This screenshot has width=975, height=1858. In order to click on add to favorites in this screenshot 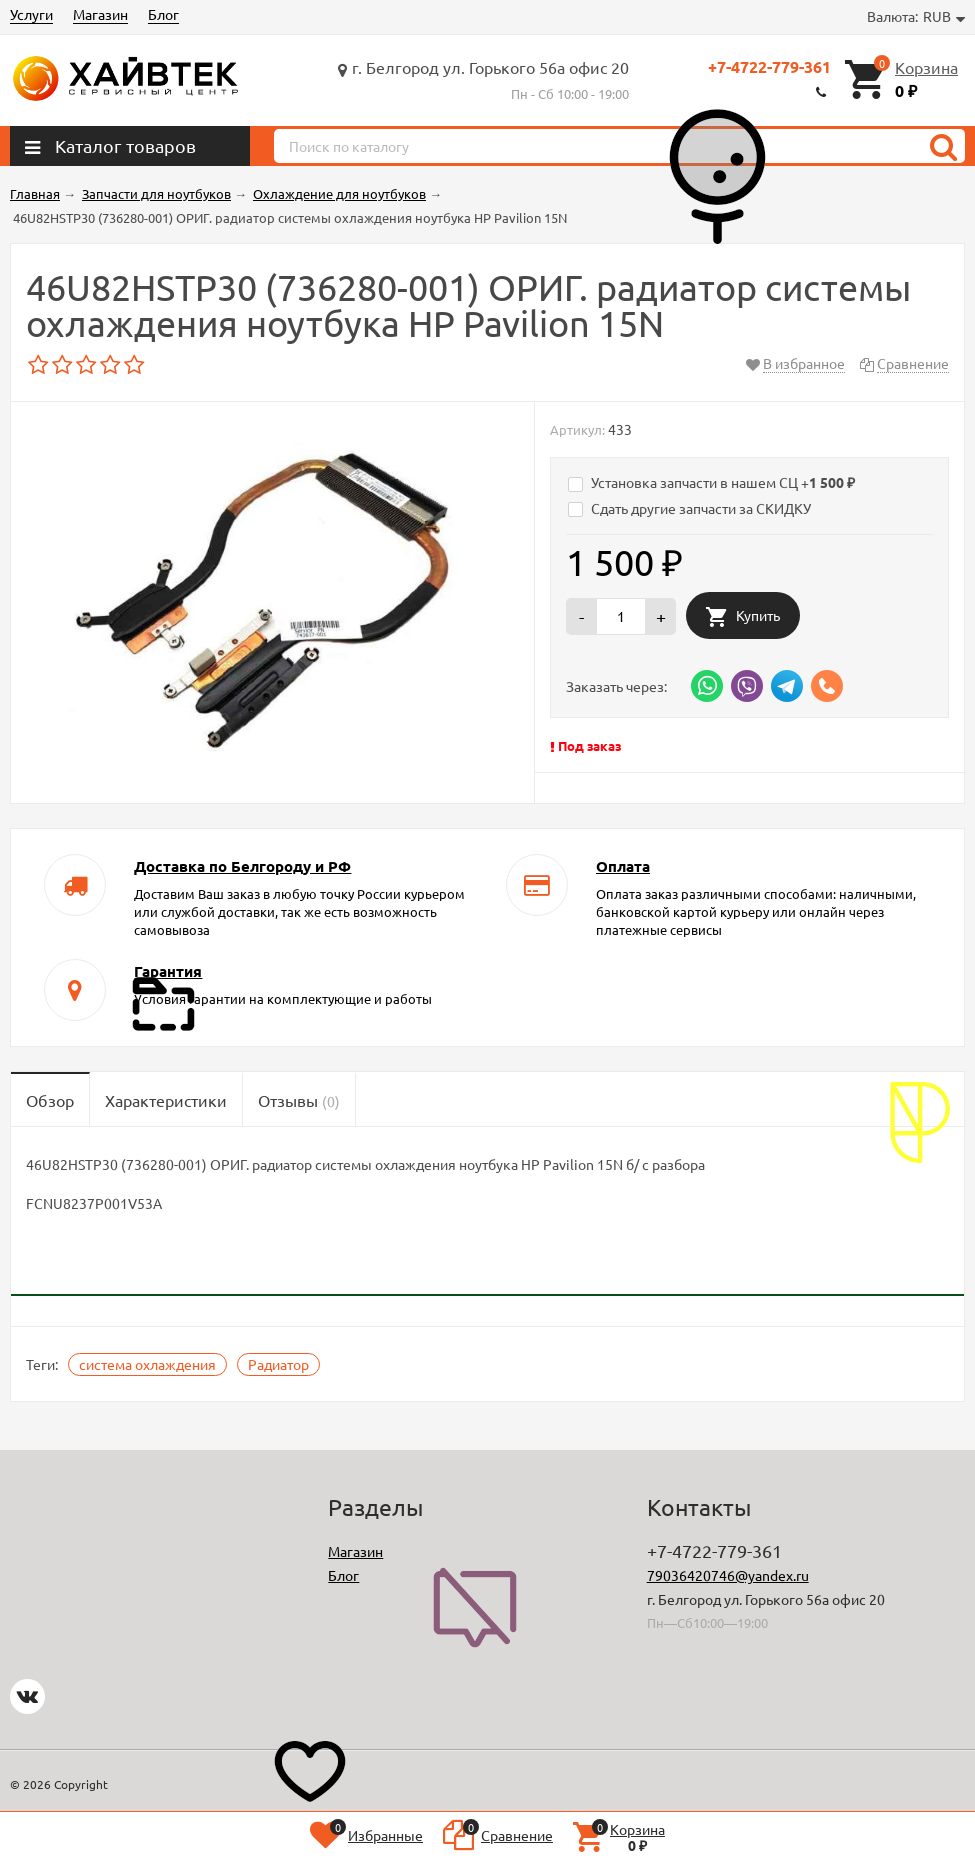, I will do `click(310, 1769)`.